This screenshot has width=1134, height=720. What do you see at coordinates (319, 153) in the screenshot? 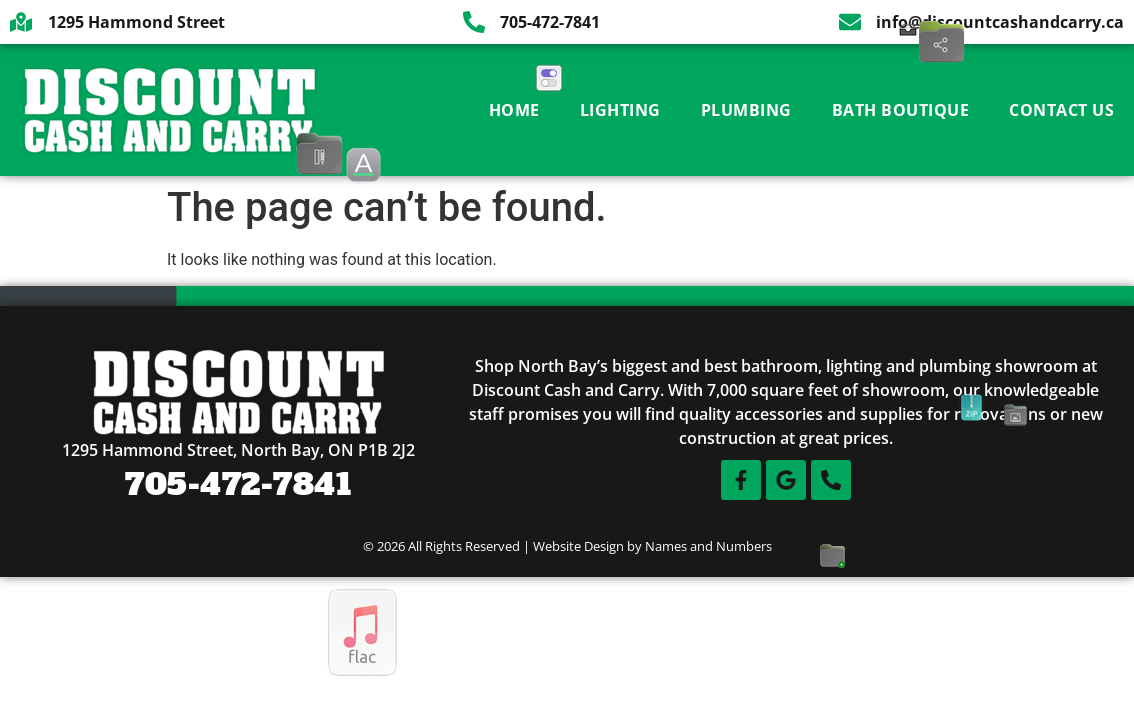
I see `open templates folder` at bounding box center [319, 153].